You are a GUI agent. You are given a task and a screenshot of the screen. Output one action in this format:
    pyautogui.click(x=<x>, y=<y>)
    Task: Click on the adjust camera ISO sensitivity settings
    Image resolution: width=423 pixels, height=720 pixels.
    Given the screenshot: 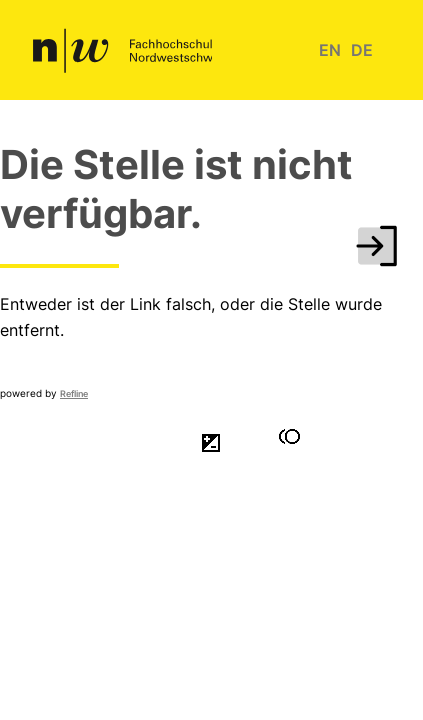 What is the action you would take?
    pyautogui.click(x=211, y=443)
    